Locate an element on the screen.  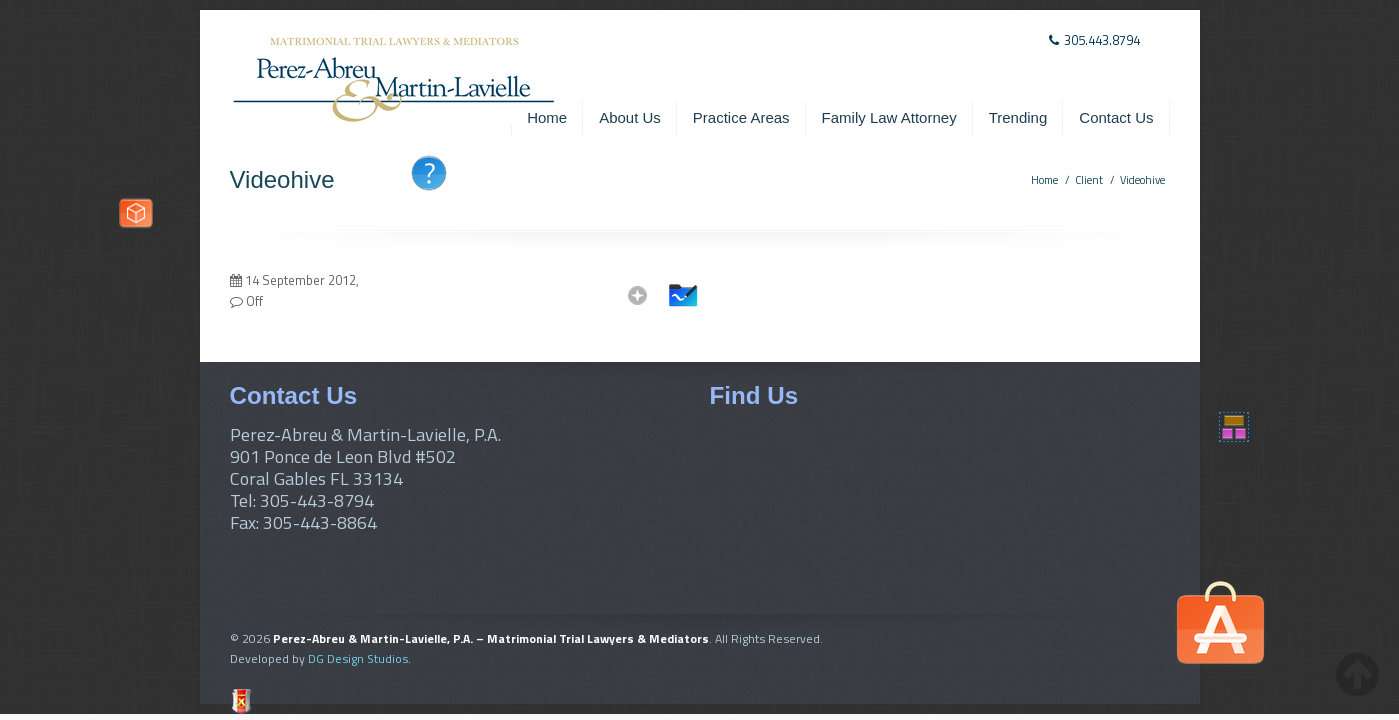
open the software center to browse and install apps is located at coordinates (1220, 629).